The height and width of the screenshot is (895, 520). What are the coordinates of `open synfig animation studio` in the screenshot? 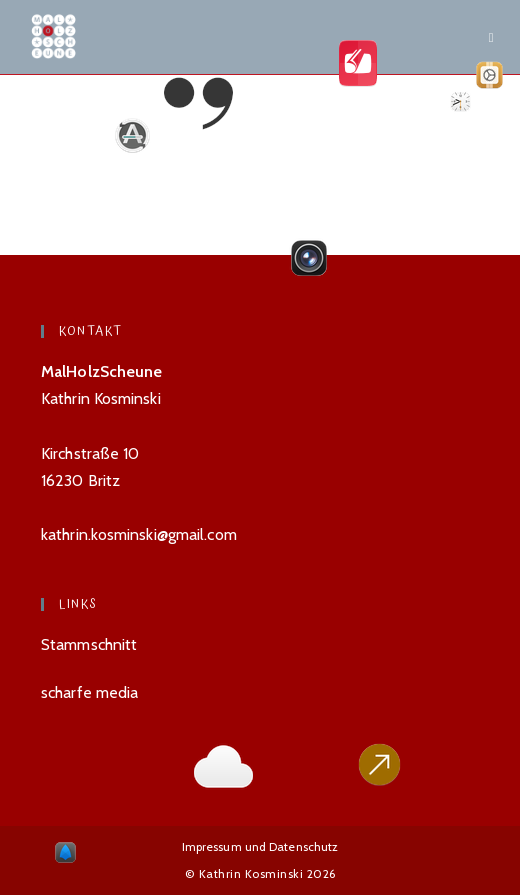 It's located at (65, 852).